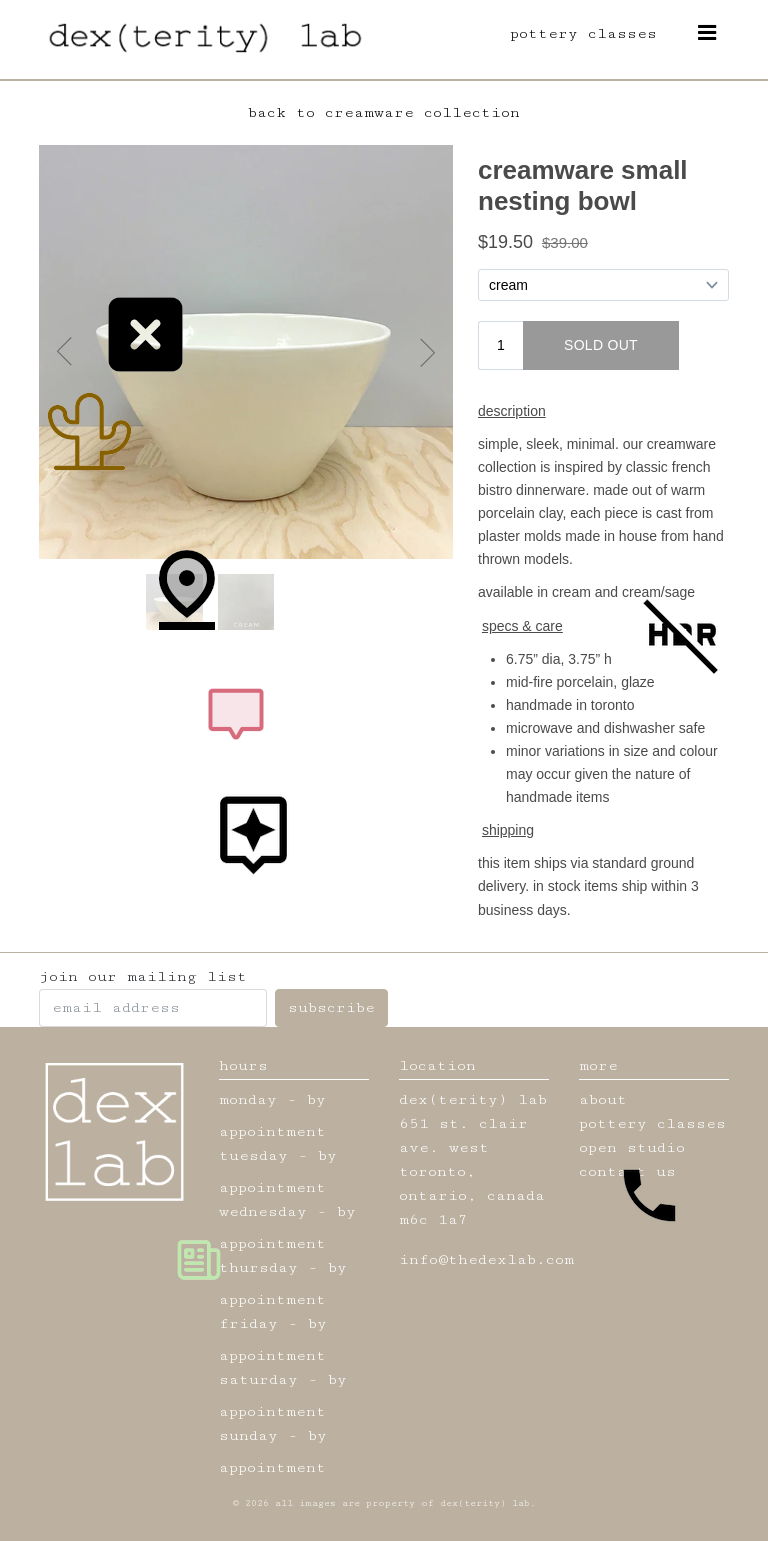  What do you see at coordinates (253, 833) in the screenshot?
I see `access AI assistant or smart suggestions` at bounding box center [253, 833].